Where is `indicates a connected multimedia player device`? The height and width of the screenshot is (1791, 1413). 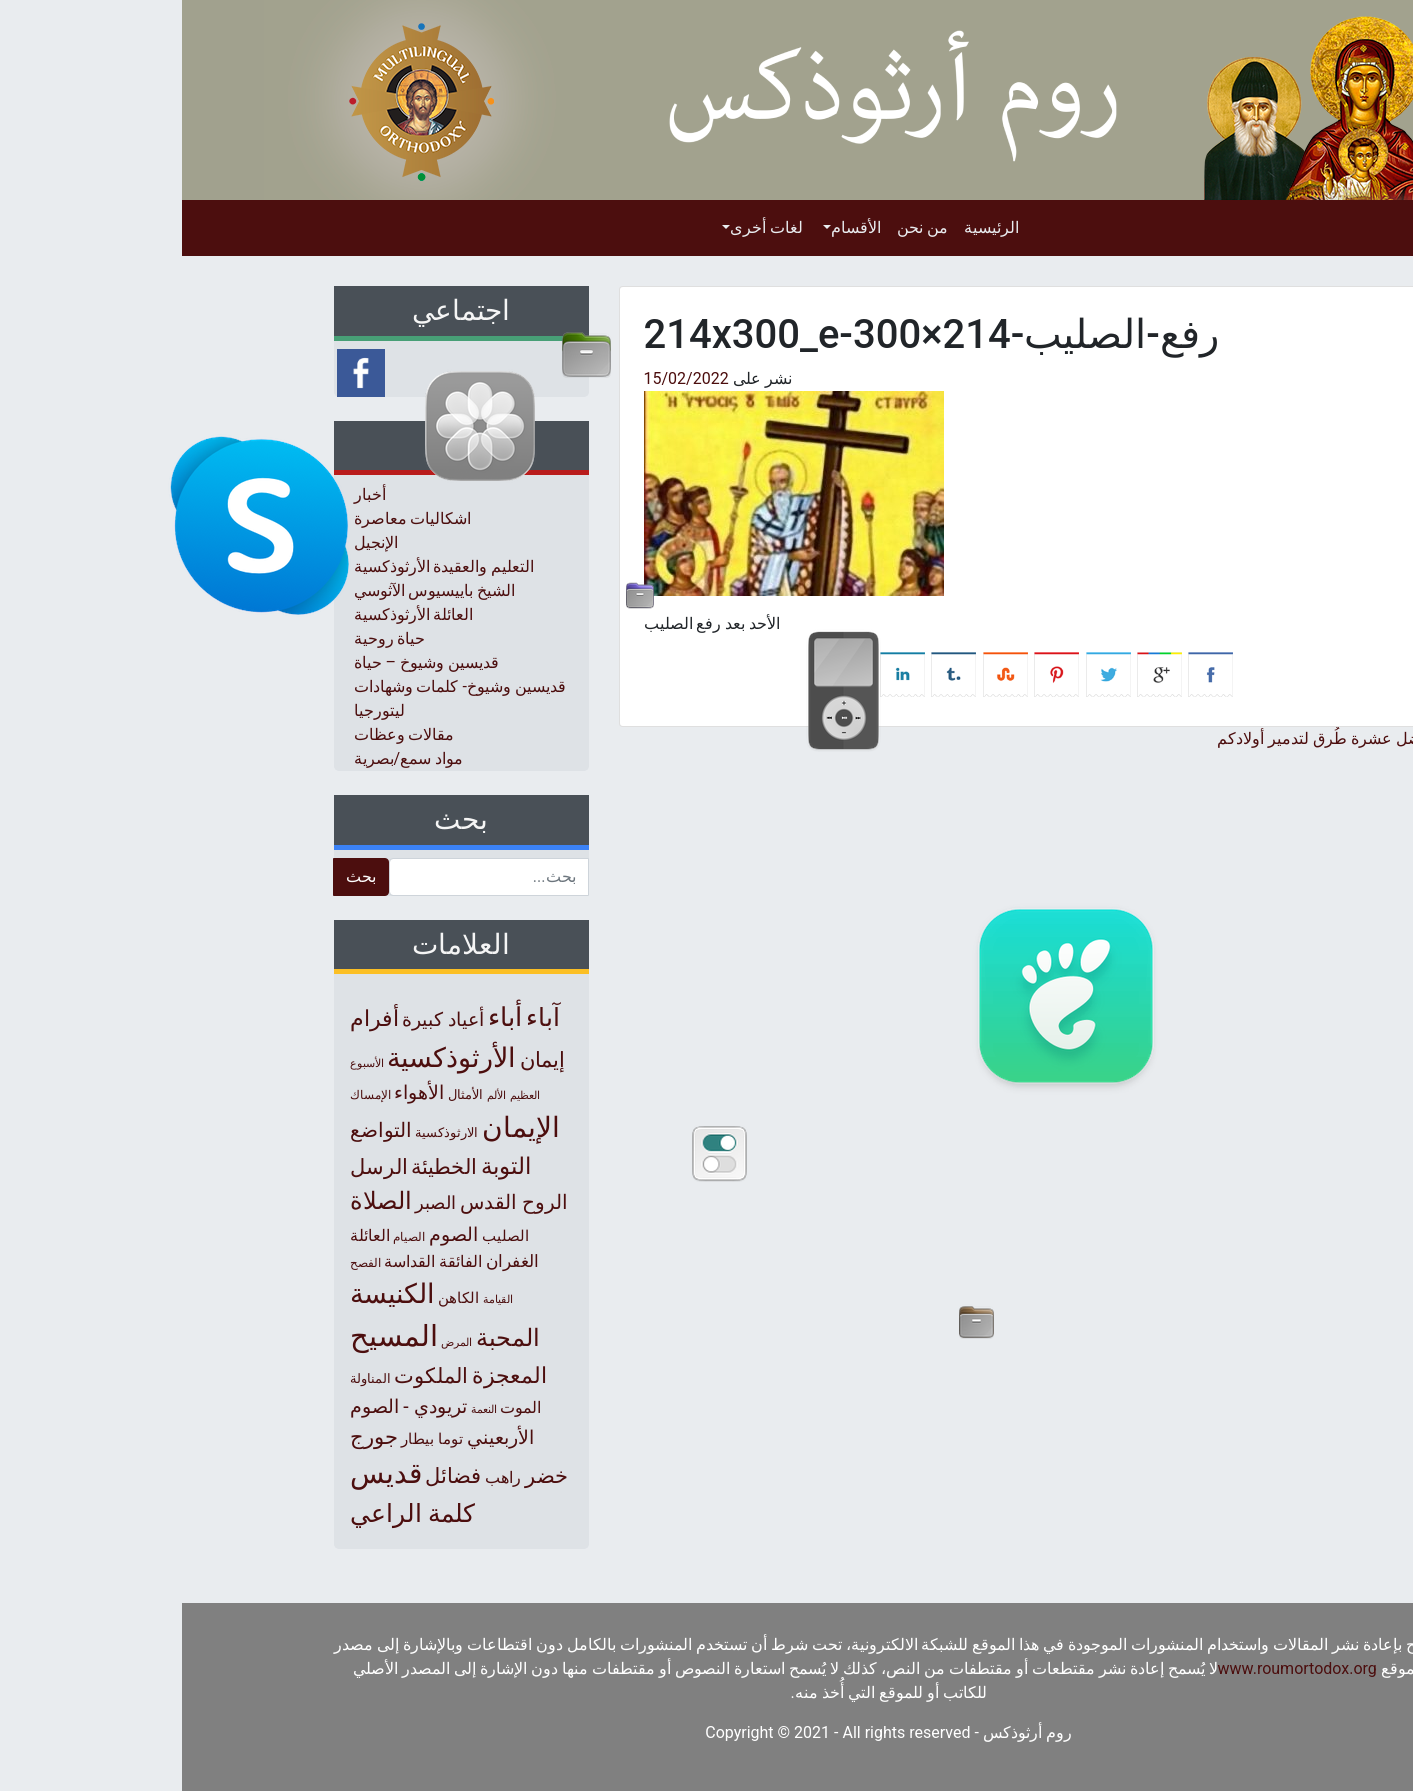 indicates a connected multimedia player device is located at coordinates (843, 690).